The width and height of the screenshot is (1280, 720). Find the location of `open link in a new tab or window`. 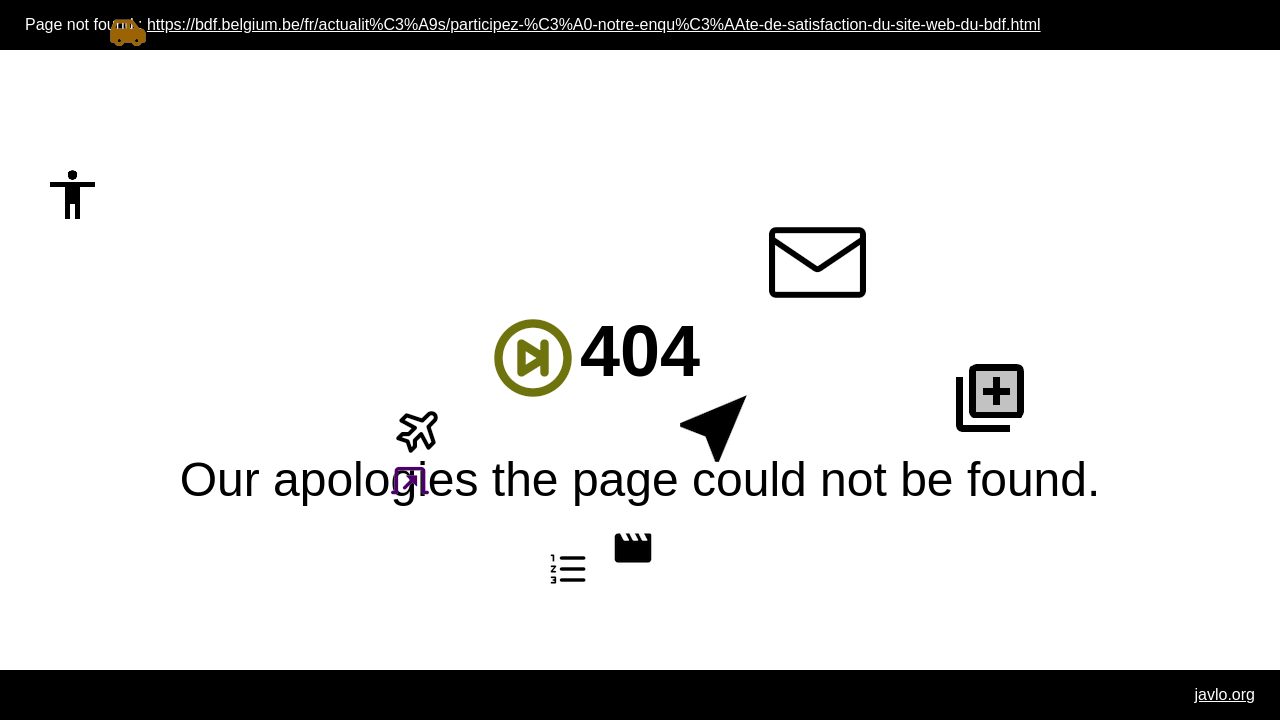

open link in a new tab or window is located at coordinates (410, 480).